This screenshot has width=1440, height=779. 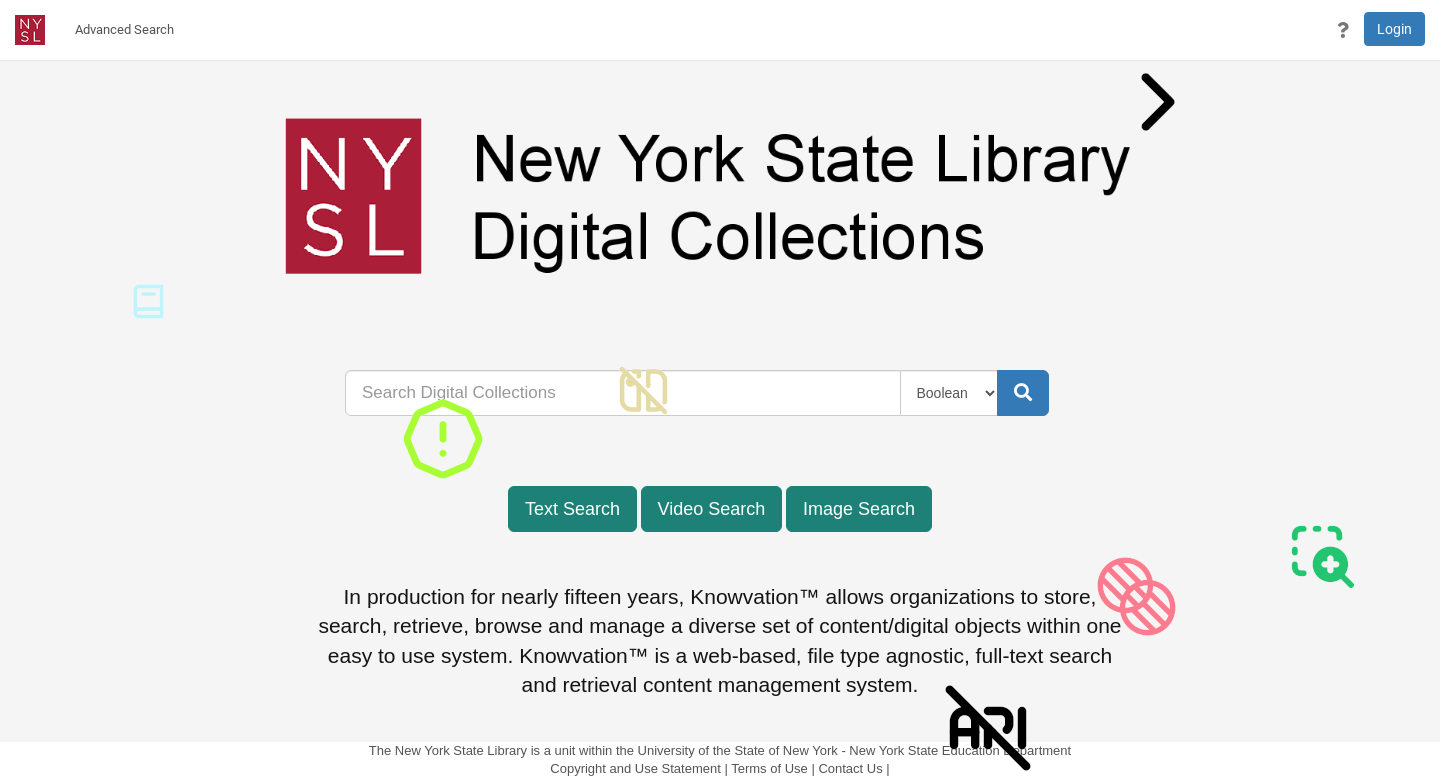 I want to click on open a book or reading app, so click(x=148, y=301).